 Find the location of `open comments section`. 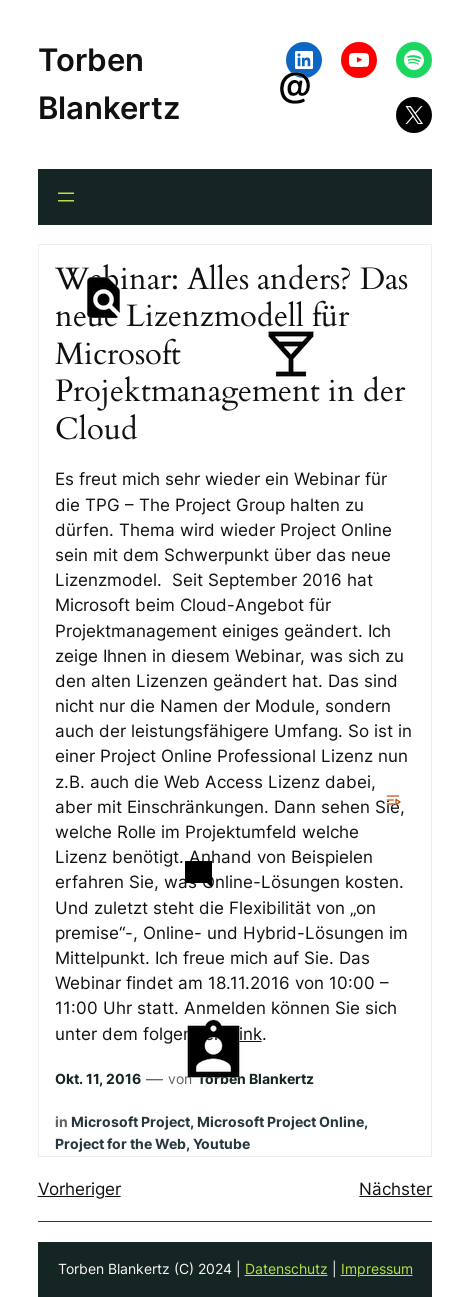

open comments section is located at coordinates (198, 874).